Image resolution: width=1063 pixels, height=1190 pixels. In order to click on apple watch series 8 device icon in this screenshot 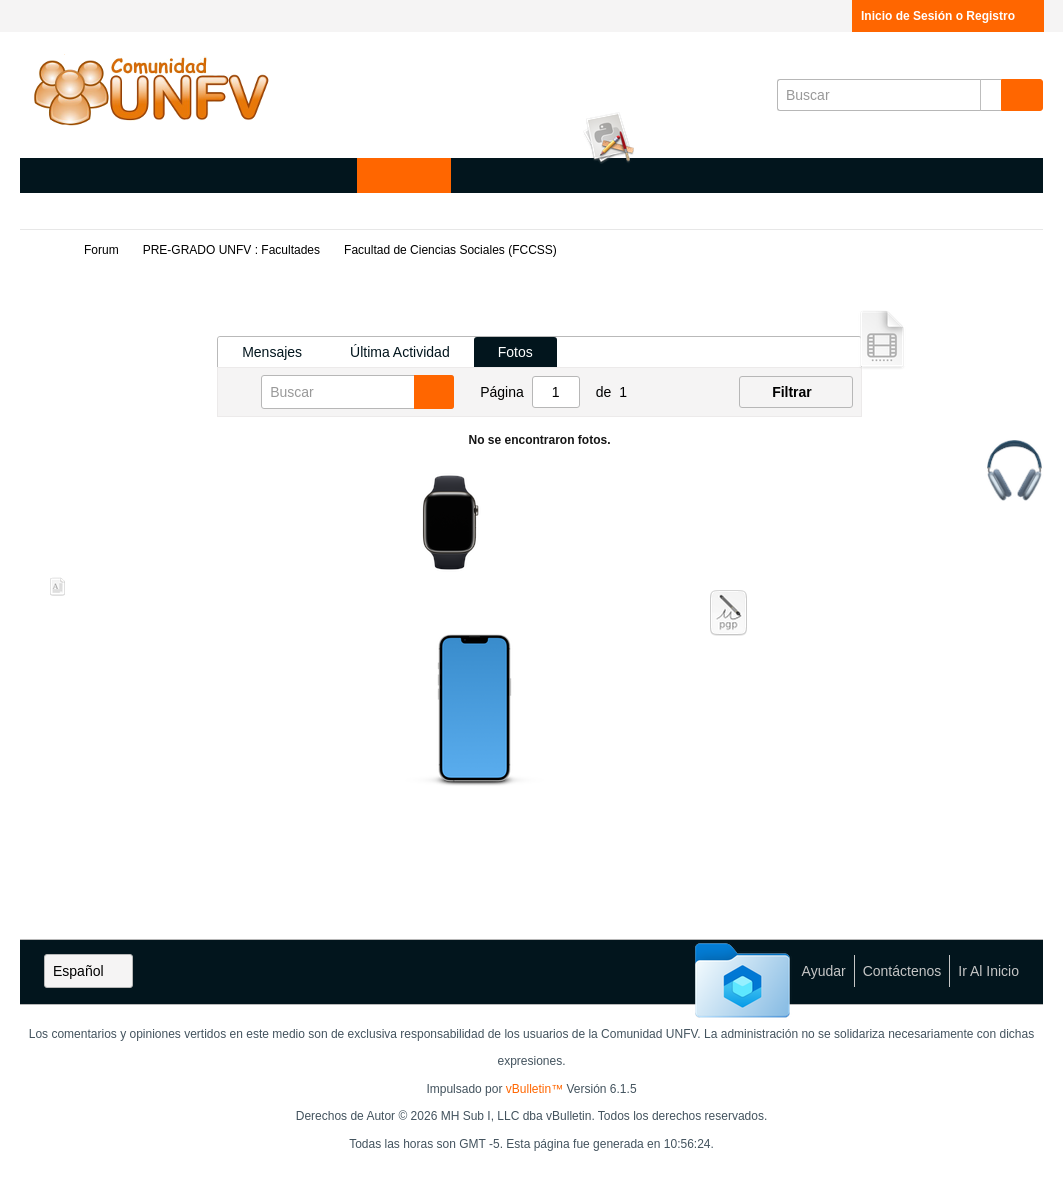, I will do `click(449, 522)`.